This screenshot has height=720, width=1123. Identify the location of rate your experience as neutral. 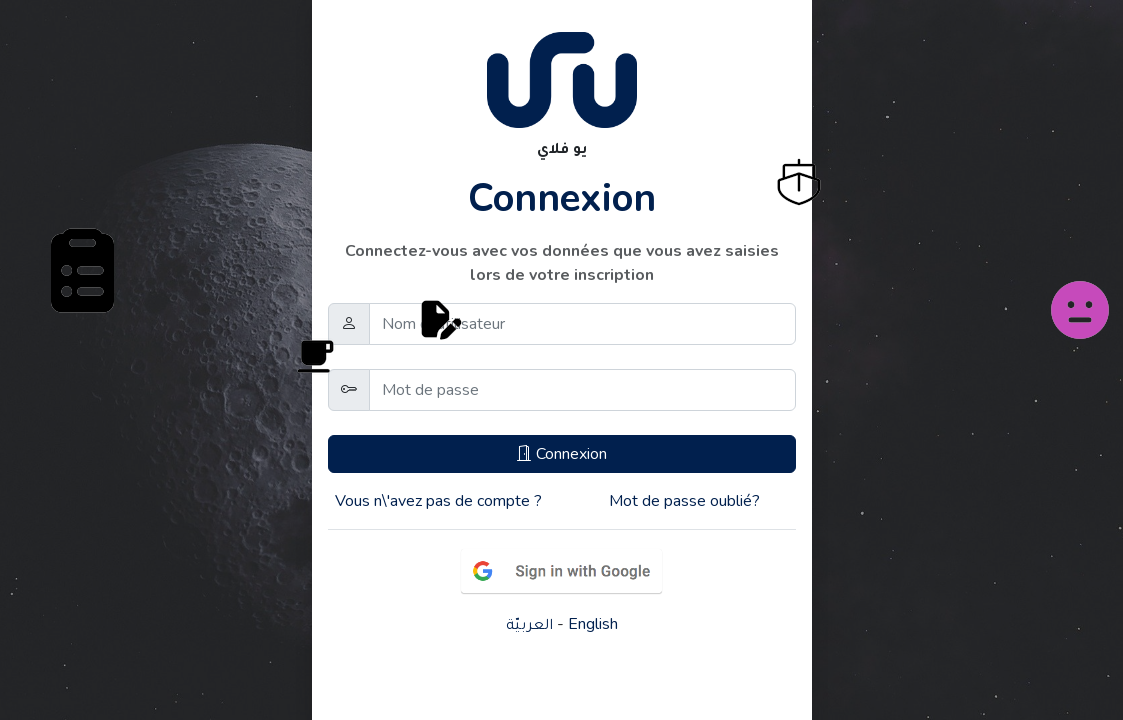
(1080, 310).